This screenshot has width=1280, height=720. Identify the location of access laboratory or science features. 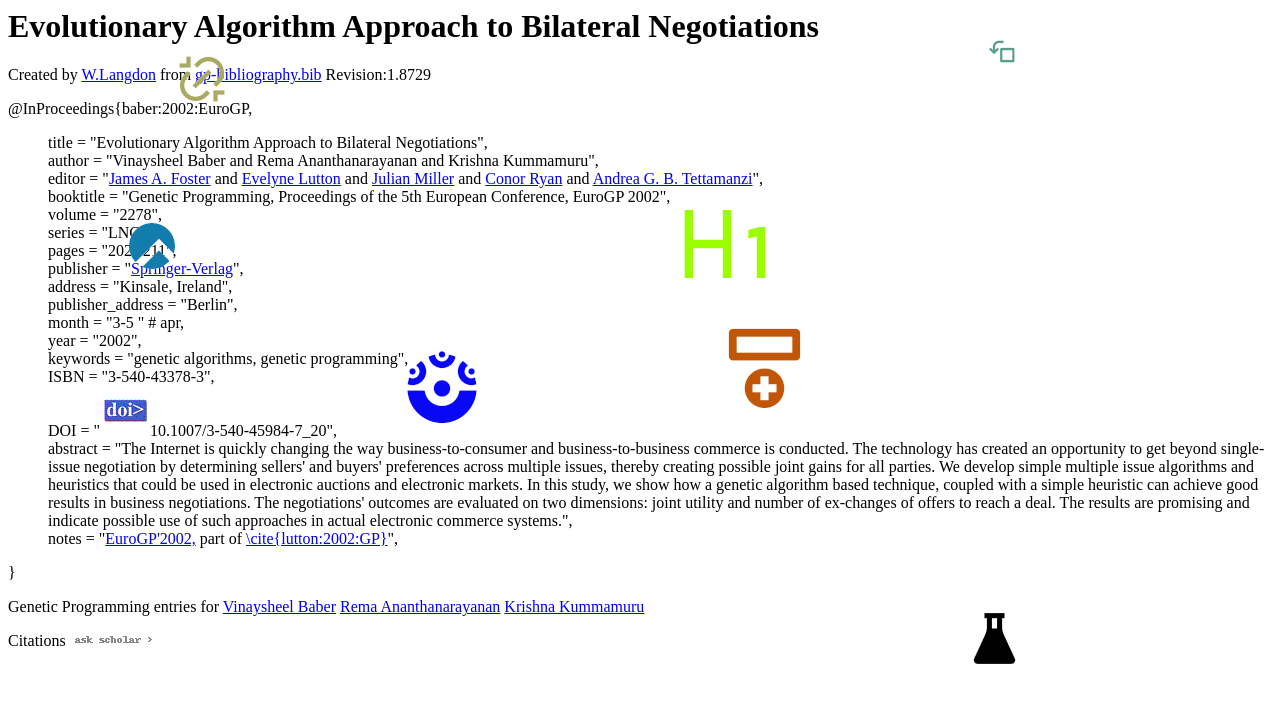
(994, 638).